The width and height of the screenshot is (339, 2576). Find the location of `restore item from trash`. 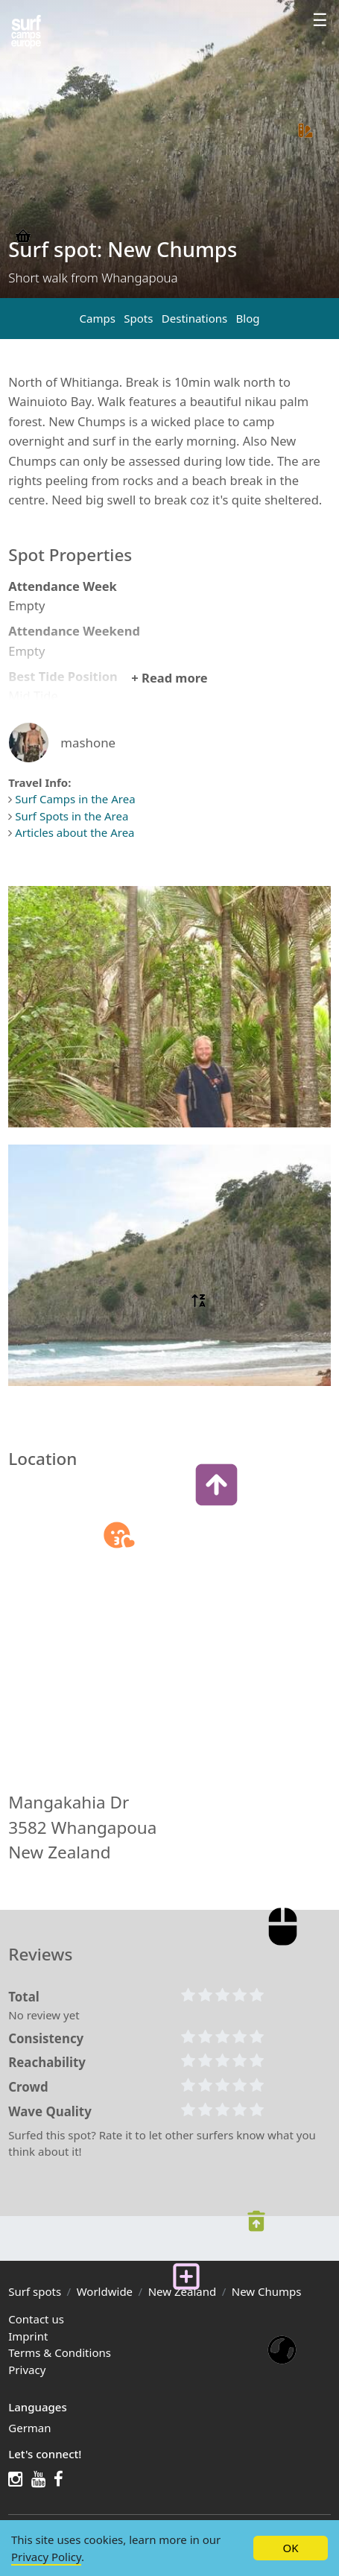

restore item from trash is located at coordinates (256, 2221).